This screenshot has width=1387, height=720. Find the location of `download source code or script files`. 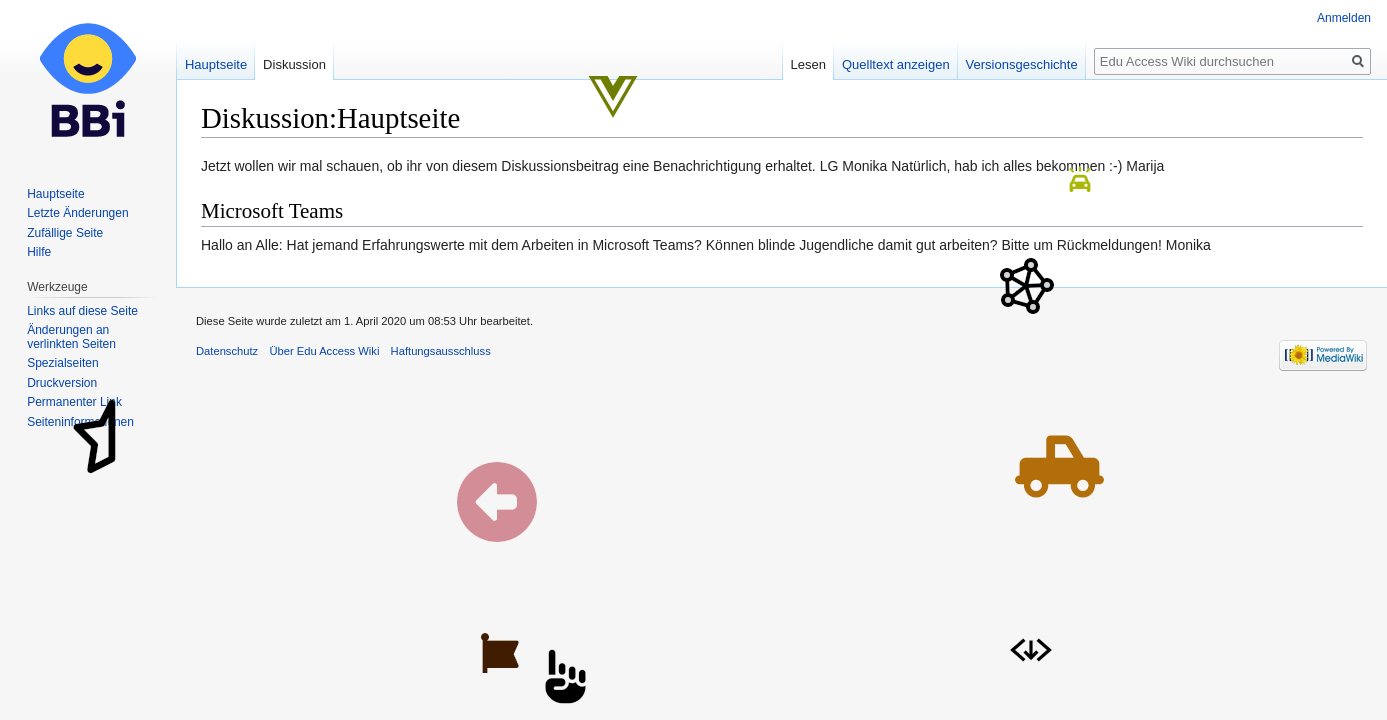

download source code or script files is located at coordinates (1031, 650).